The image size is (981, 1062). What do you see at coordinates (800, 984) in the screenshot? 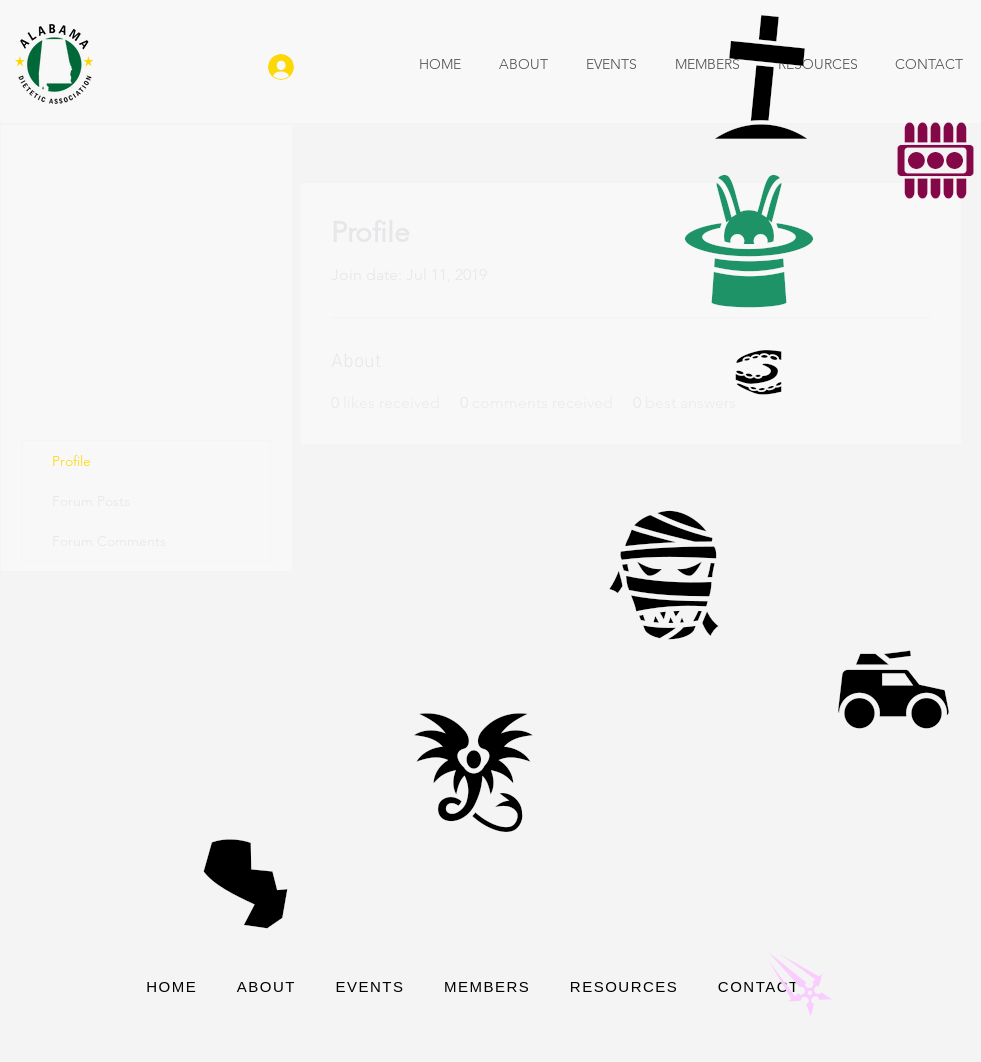
I see `attack or throw weapon action` at bounding box center [800, 984].